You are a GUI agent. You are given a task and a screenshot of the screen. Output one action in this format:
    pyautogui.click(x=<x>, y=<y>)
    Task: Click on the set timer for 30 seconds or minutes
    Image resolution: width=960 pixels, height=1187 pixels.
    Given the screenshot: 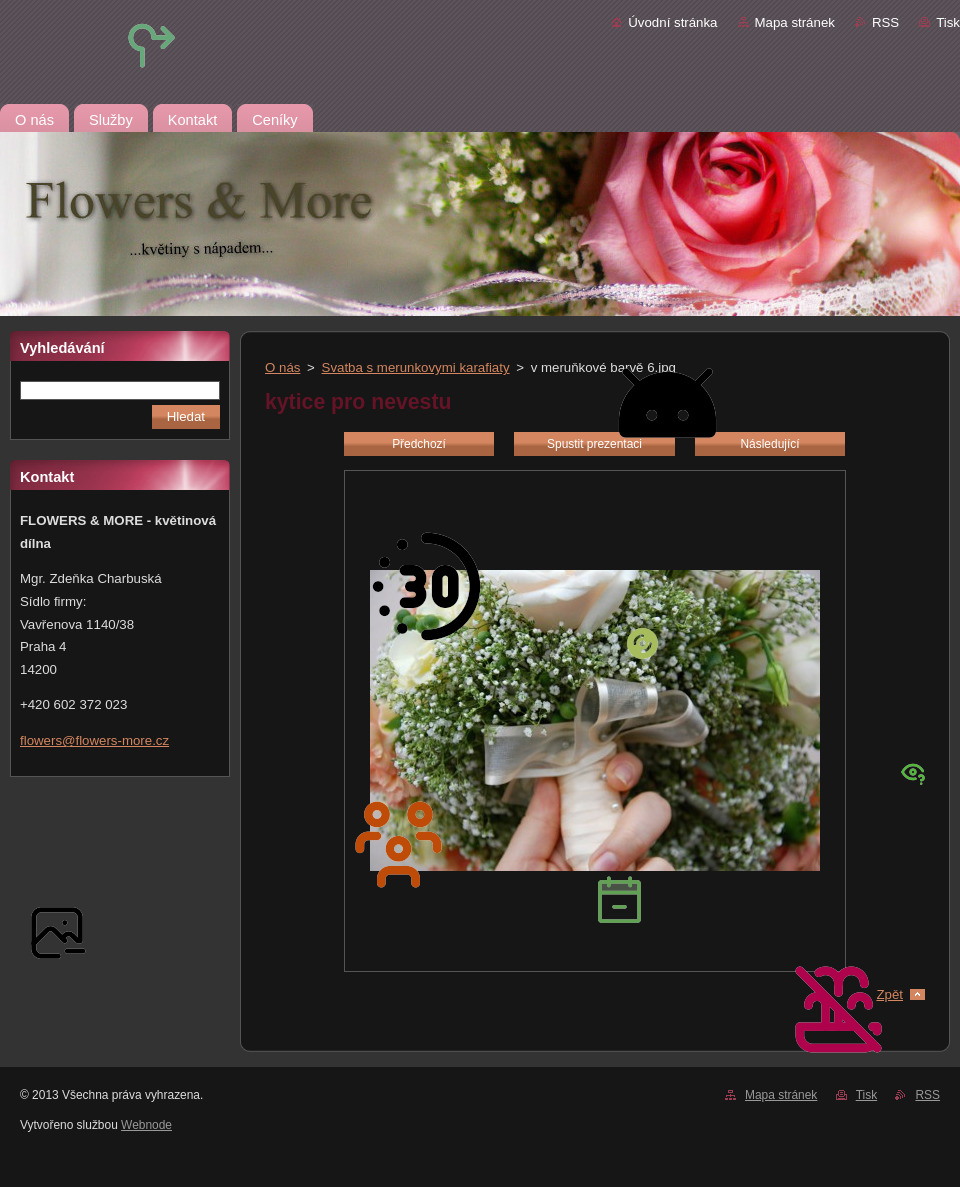 What is the action you would take?
    pyautogui.click(x=426, y=586)
    